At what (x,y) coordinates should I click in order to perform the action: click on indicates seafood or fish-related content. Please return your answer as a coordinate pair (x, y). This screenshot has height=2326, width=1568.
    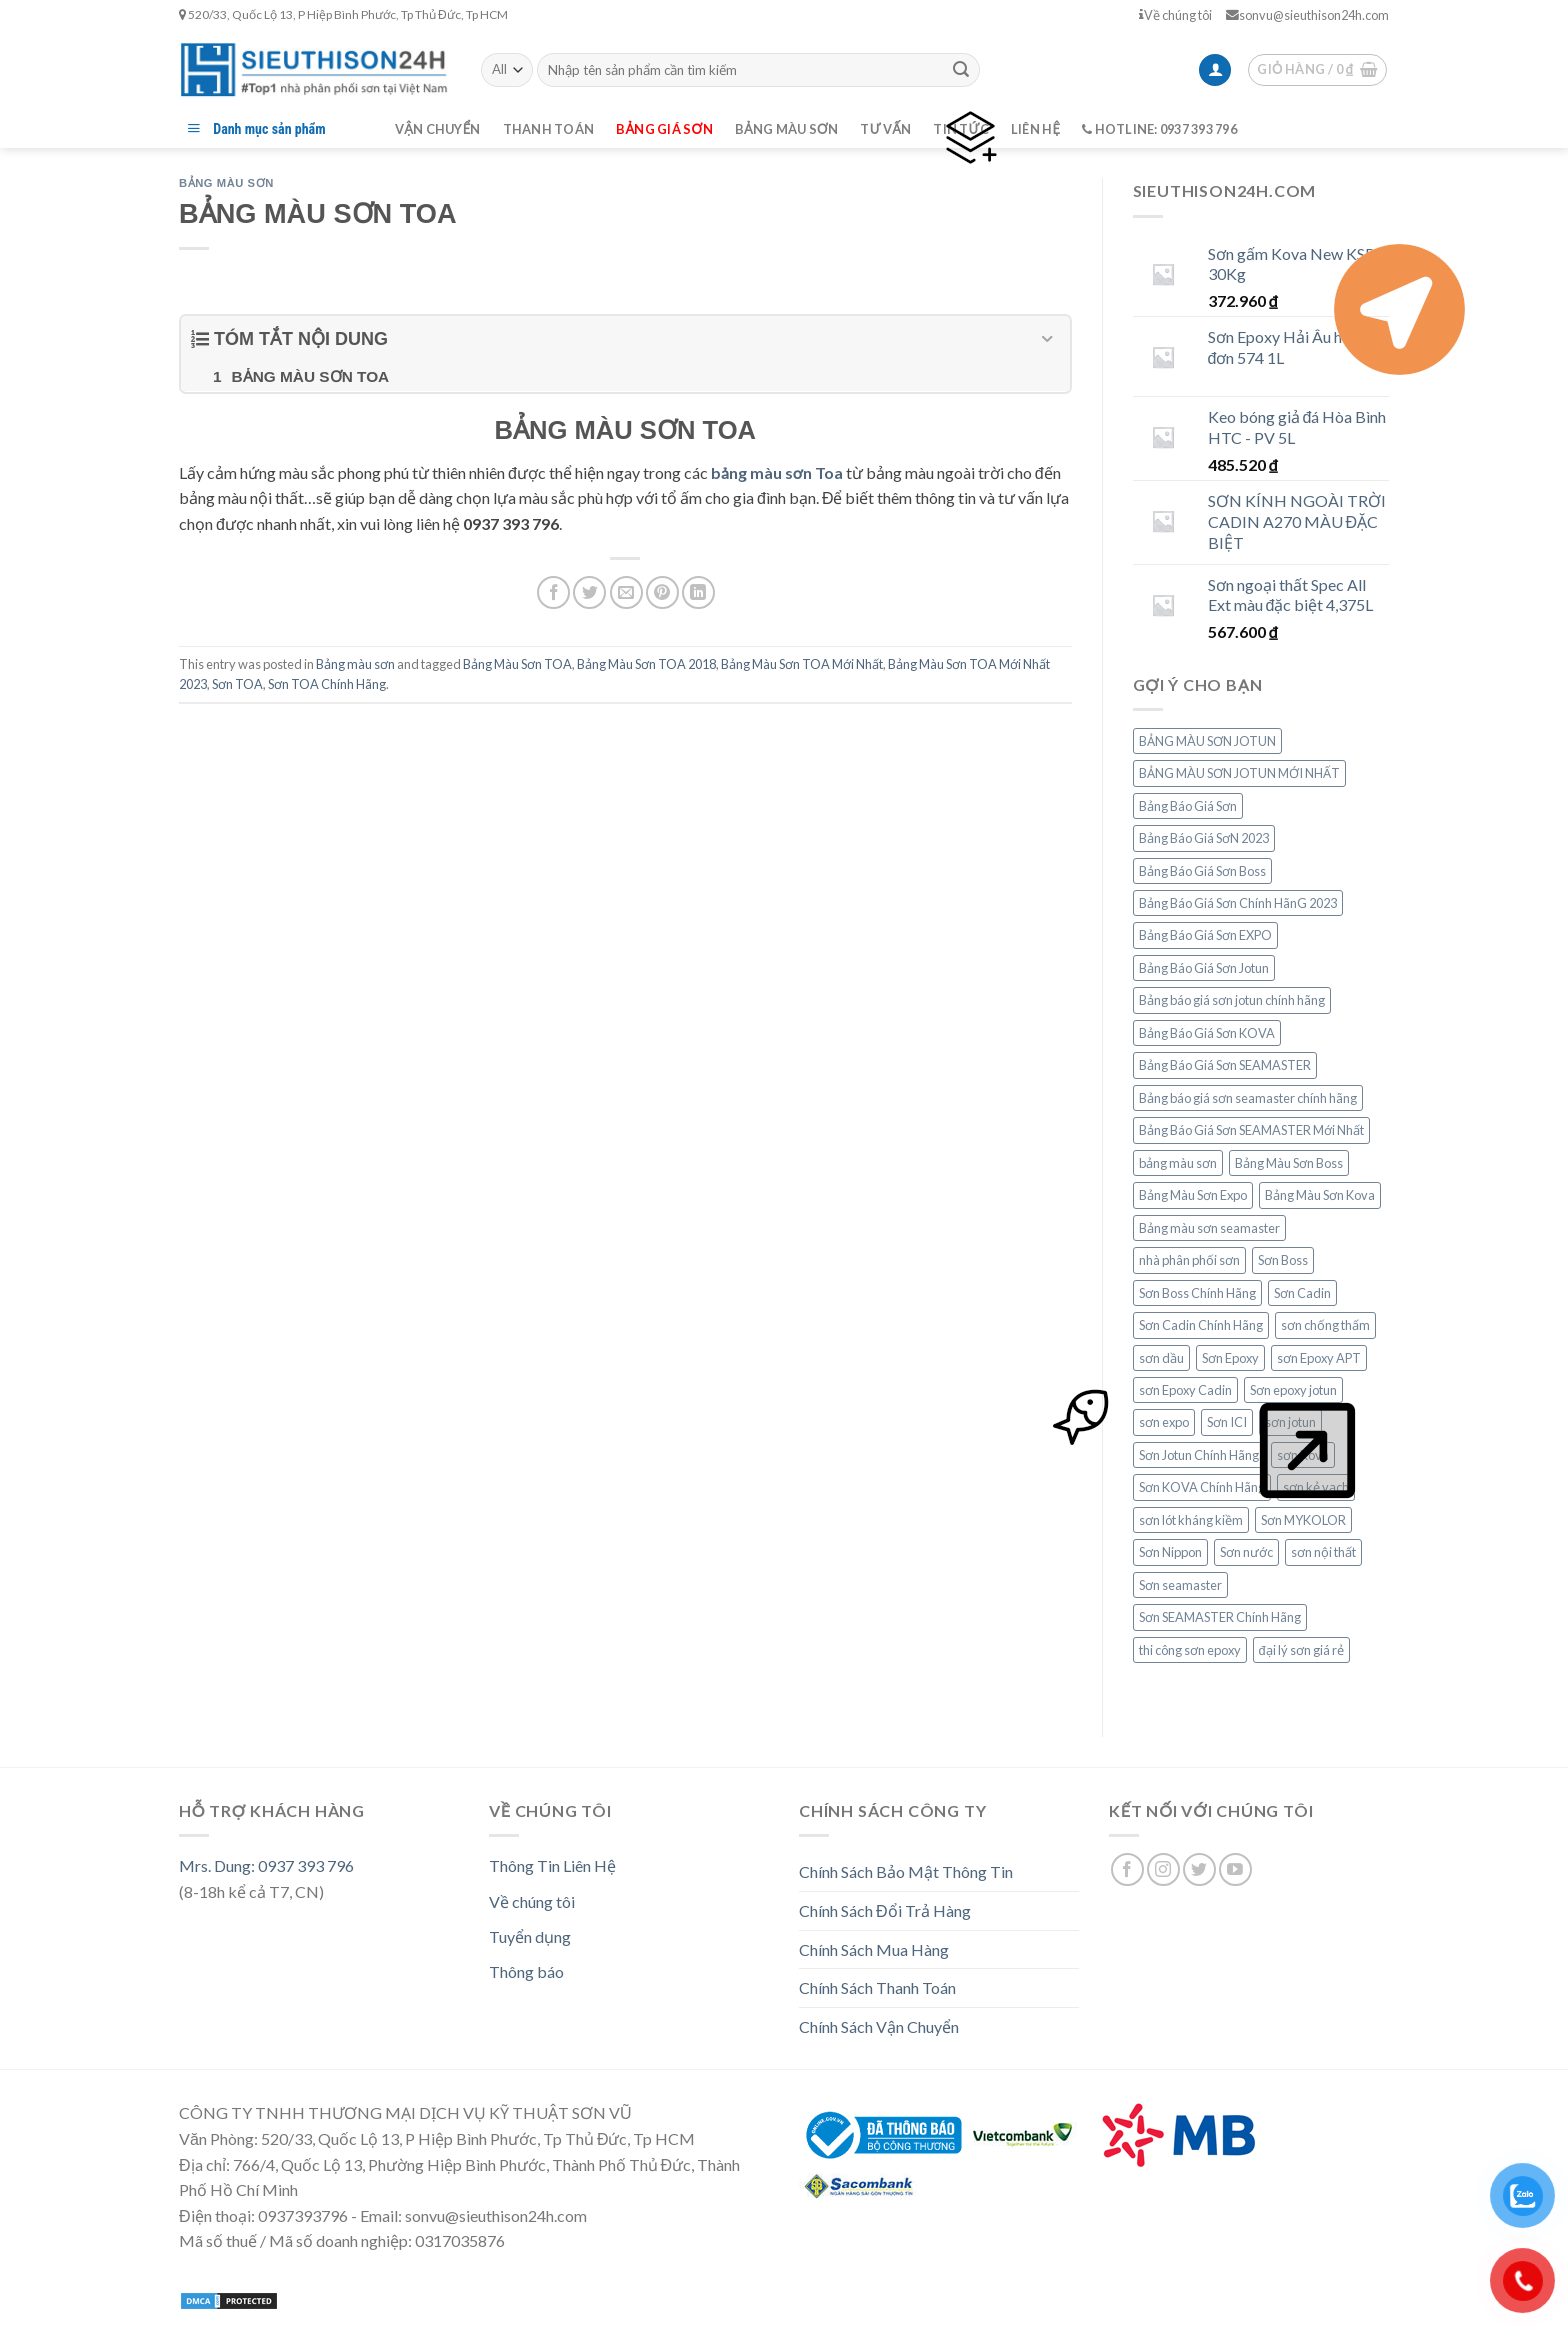
    Looking at the image, I should click on (1083, 1414).